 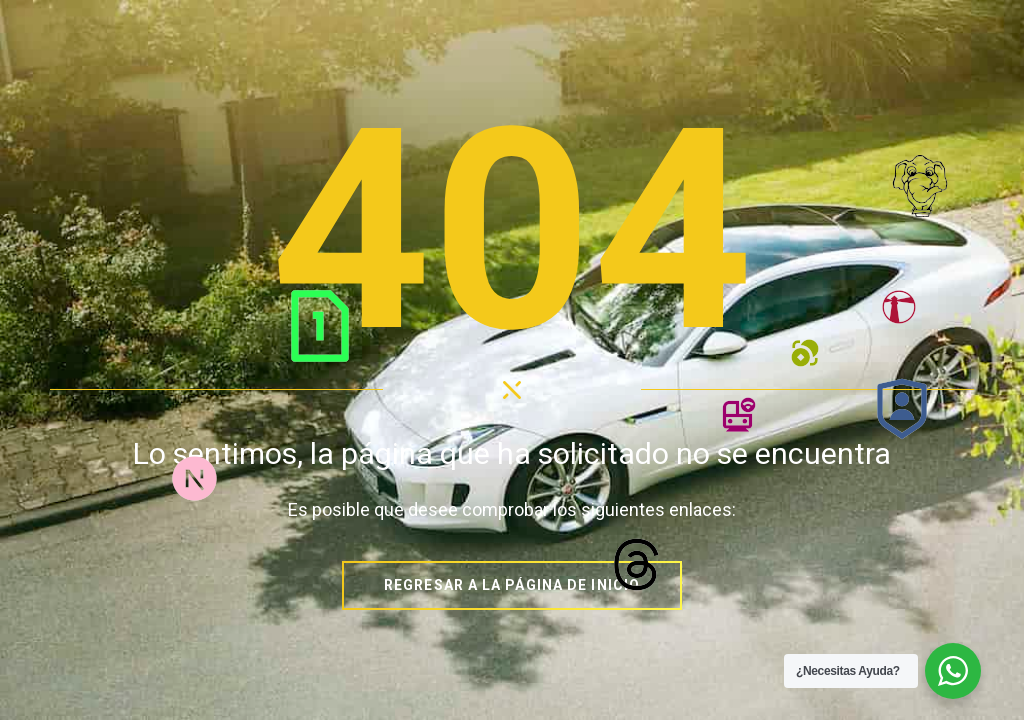 What do you see at coordinates (920, 186) in the screenshot?
I see `packagist logo - php package repository` at bounding box center [920, 186].